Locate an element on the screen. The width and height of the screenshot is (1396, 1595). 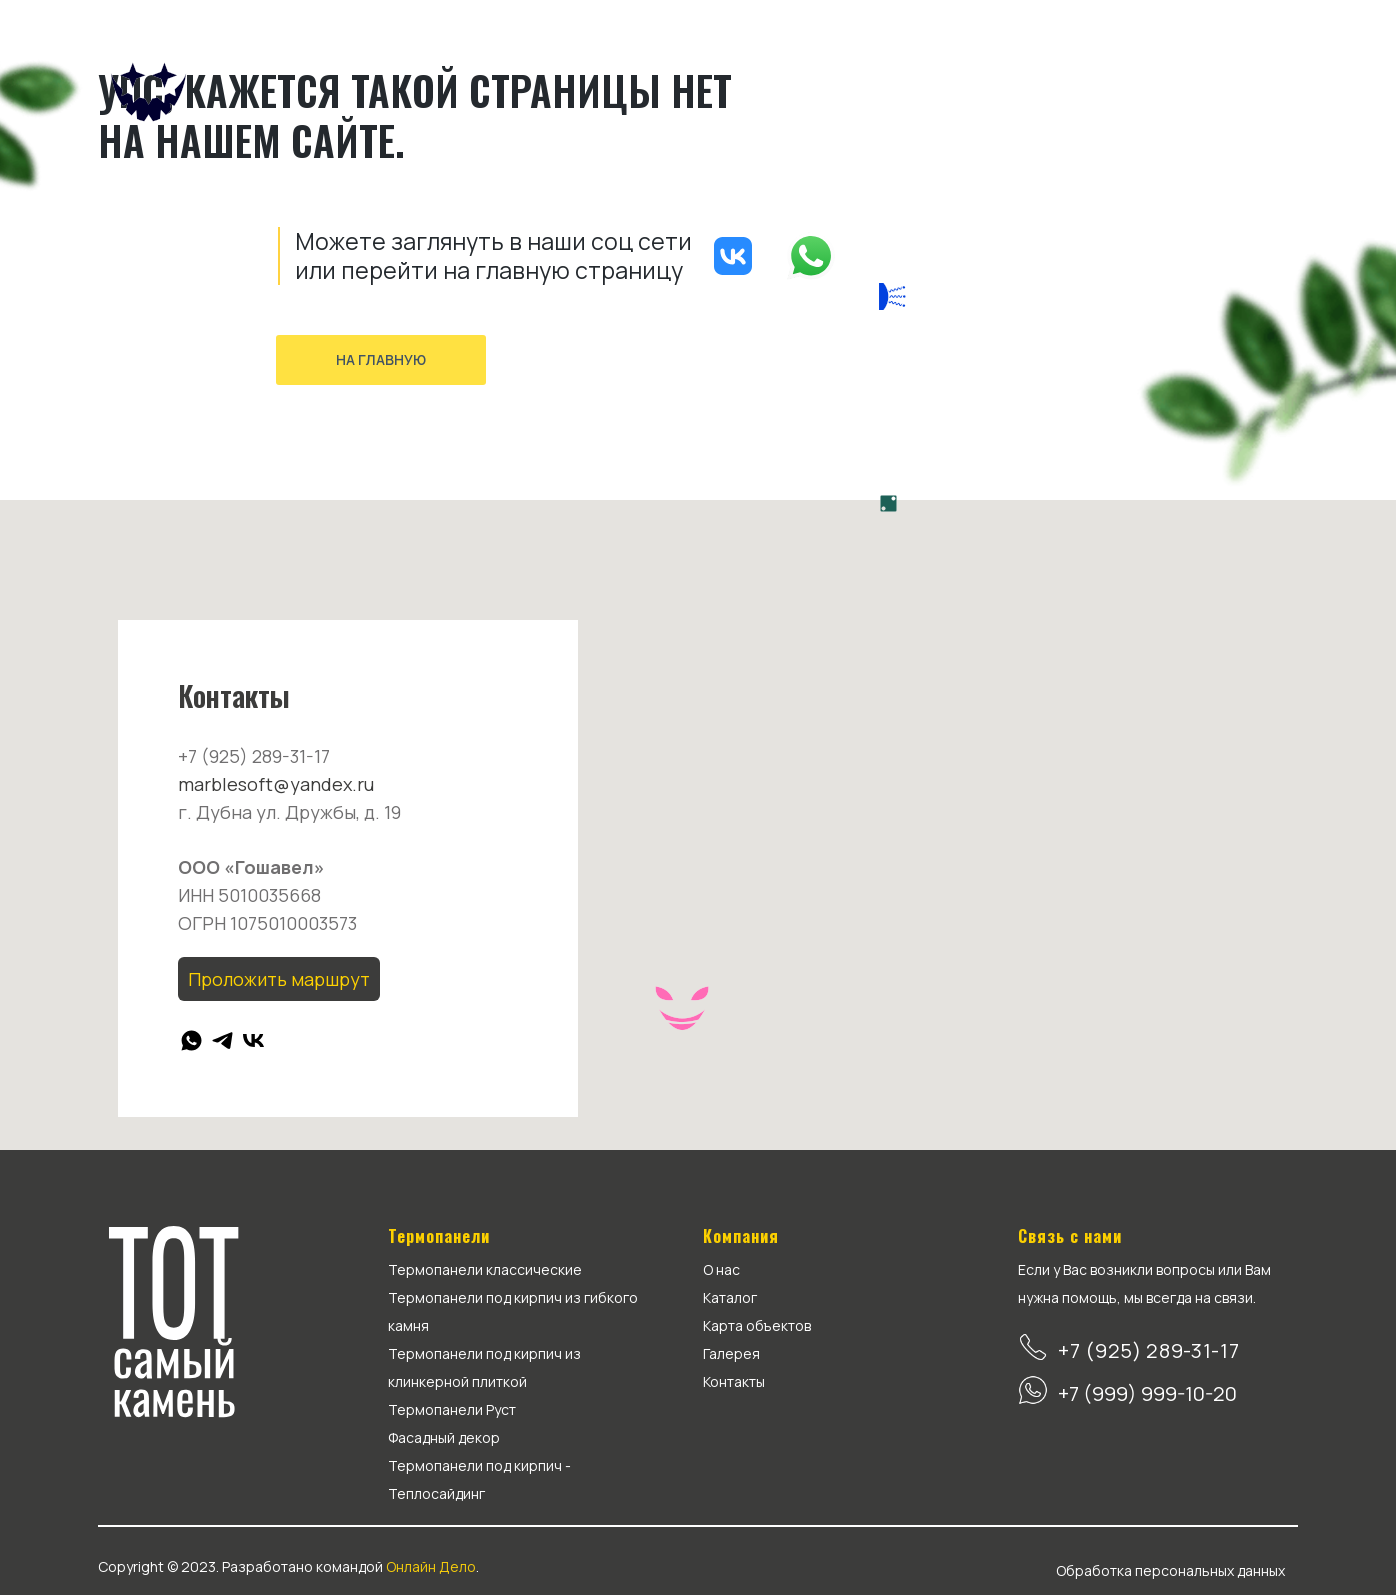
indicates a mischievous or cunning character trait is located at coordinates (681, 1006).